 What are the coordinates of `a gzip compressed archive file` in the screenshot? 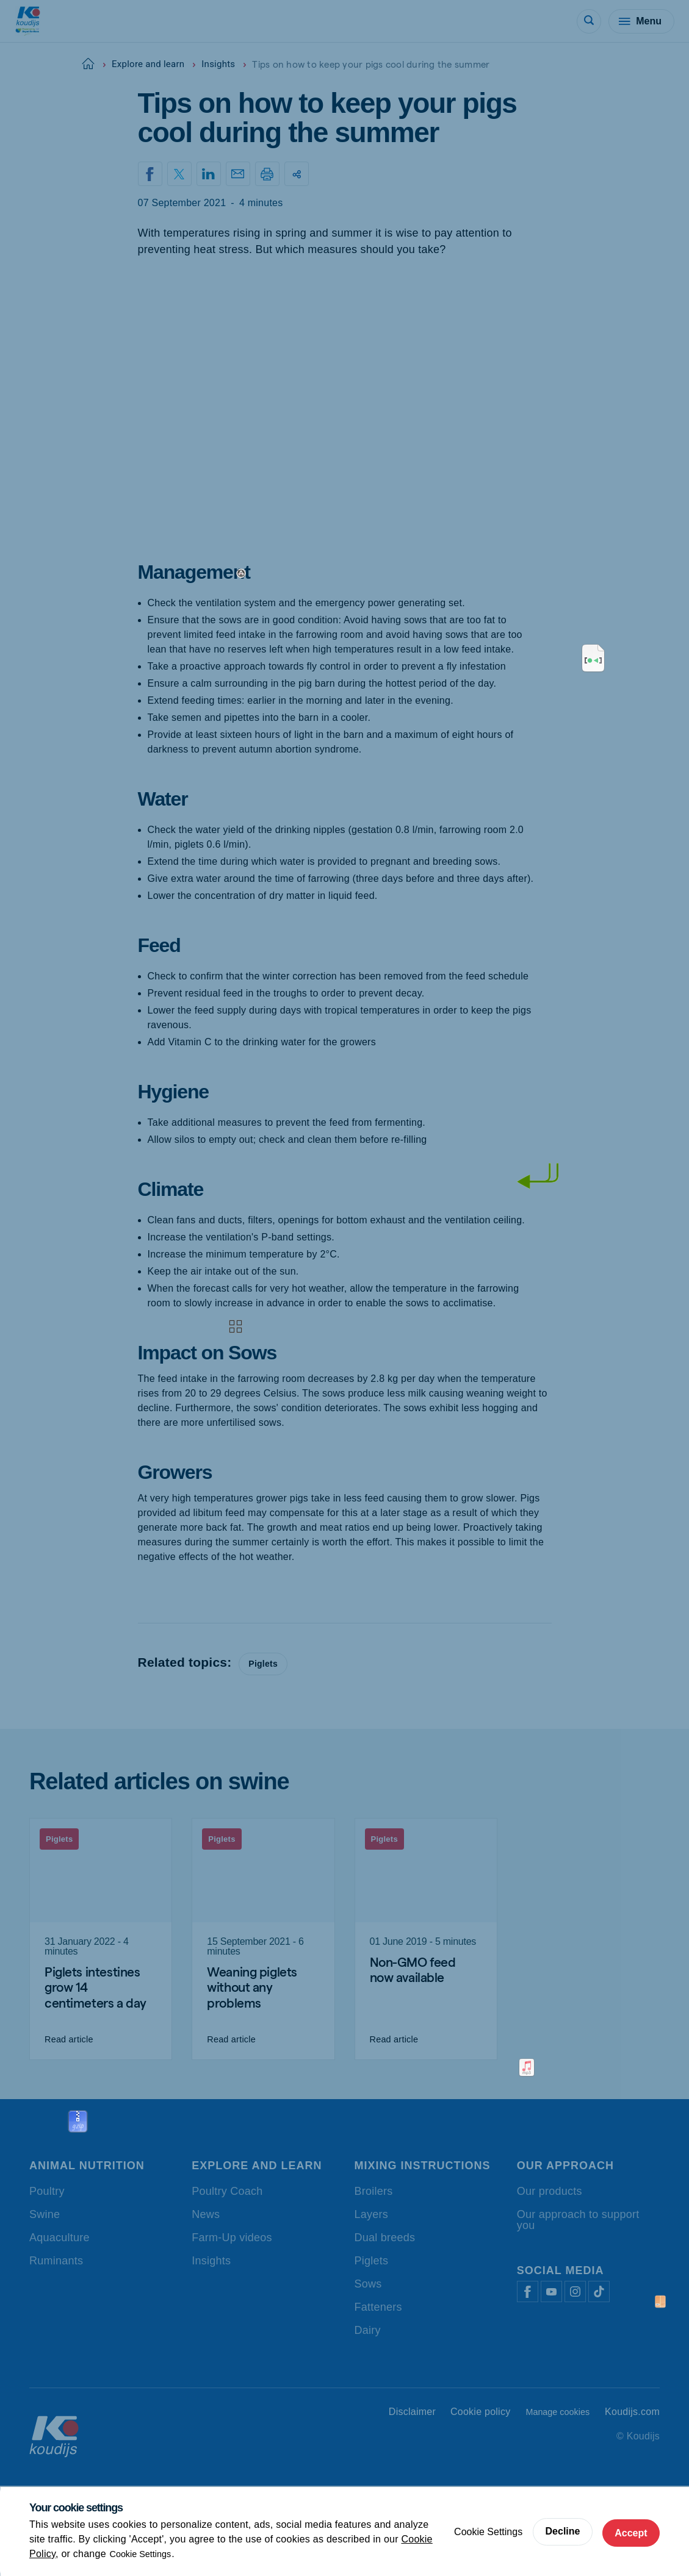 It's located at (78, 2121).